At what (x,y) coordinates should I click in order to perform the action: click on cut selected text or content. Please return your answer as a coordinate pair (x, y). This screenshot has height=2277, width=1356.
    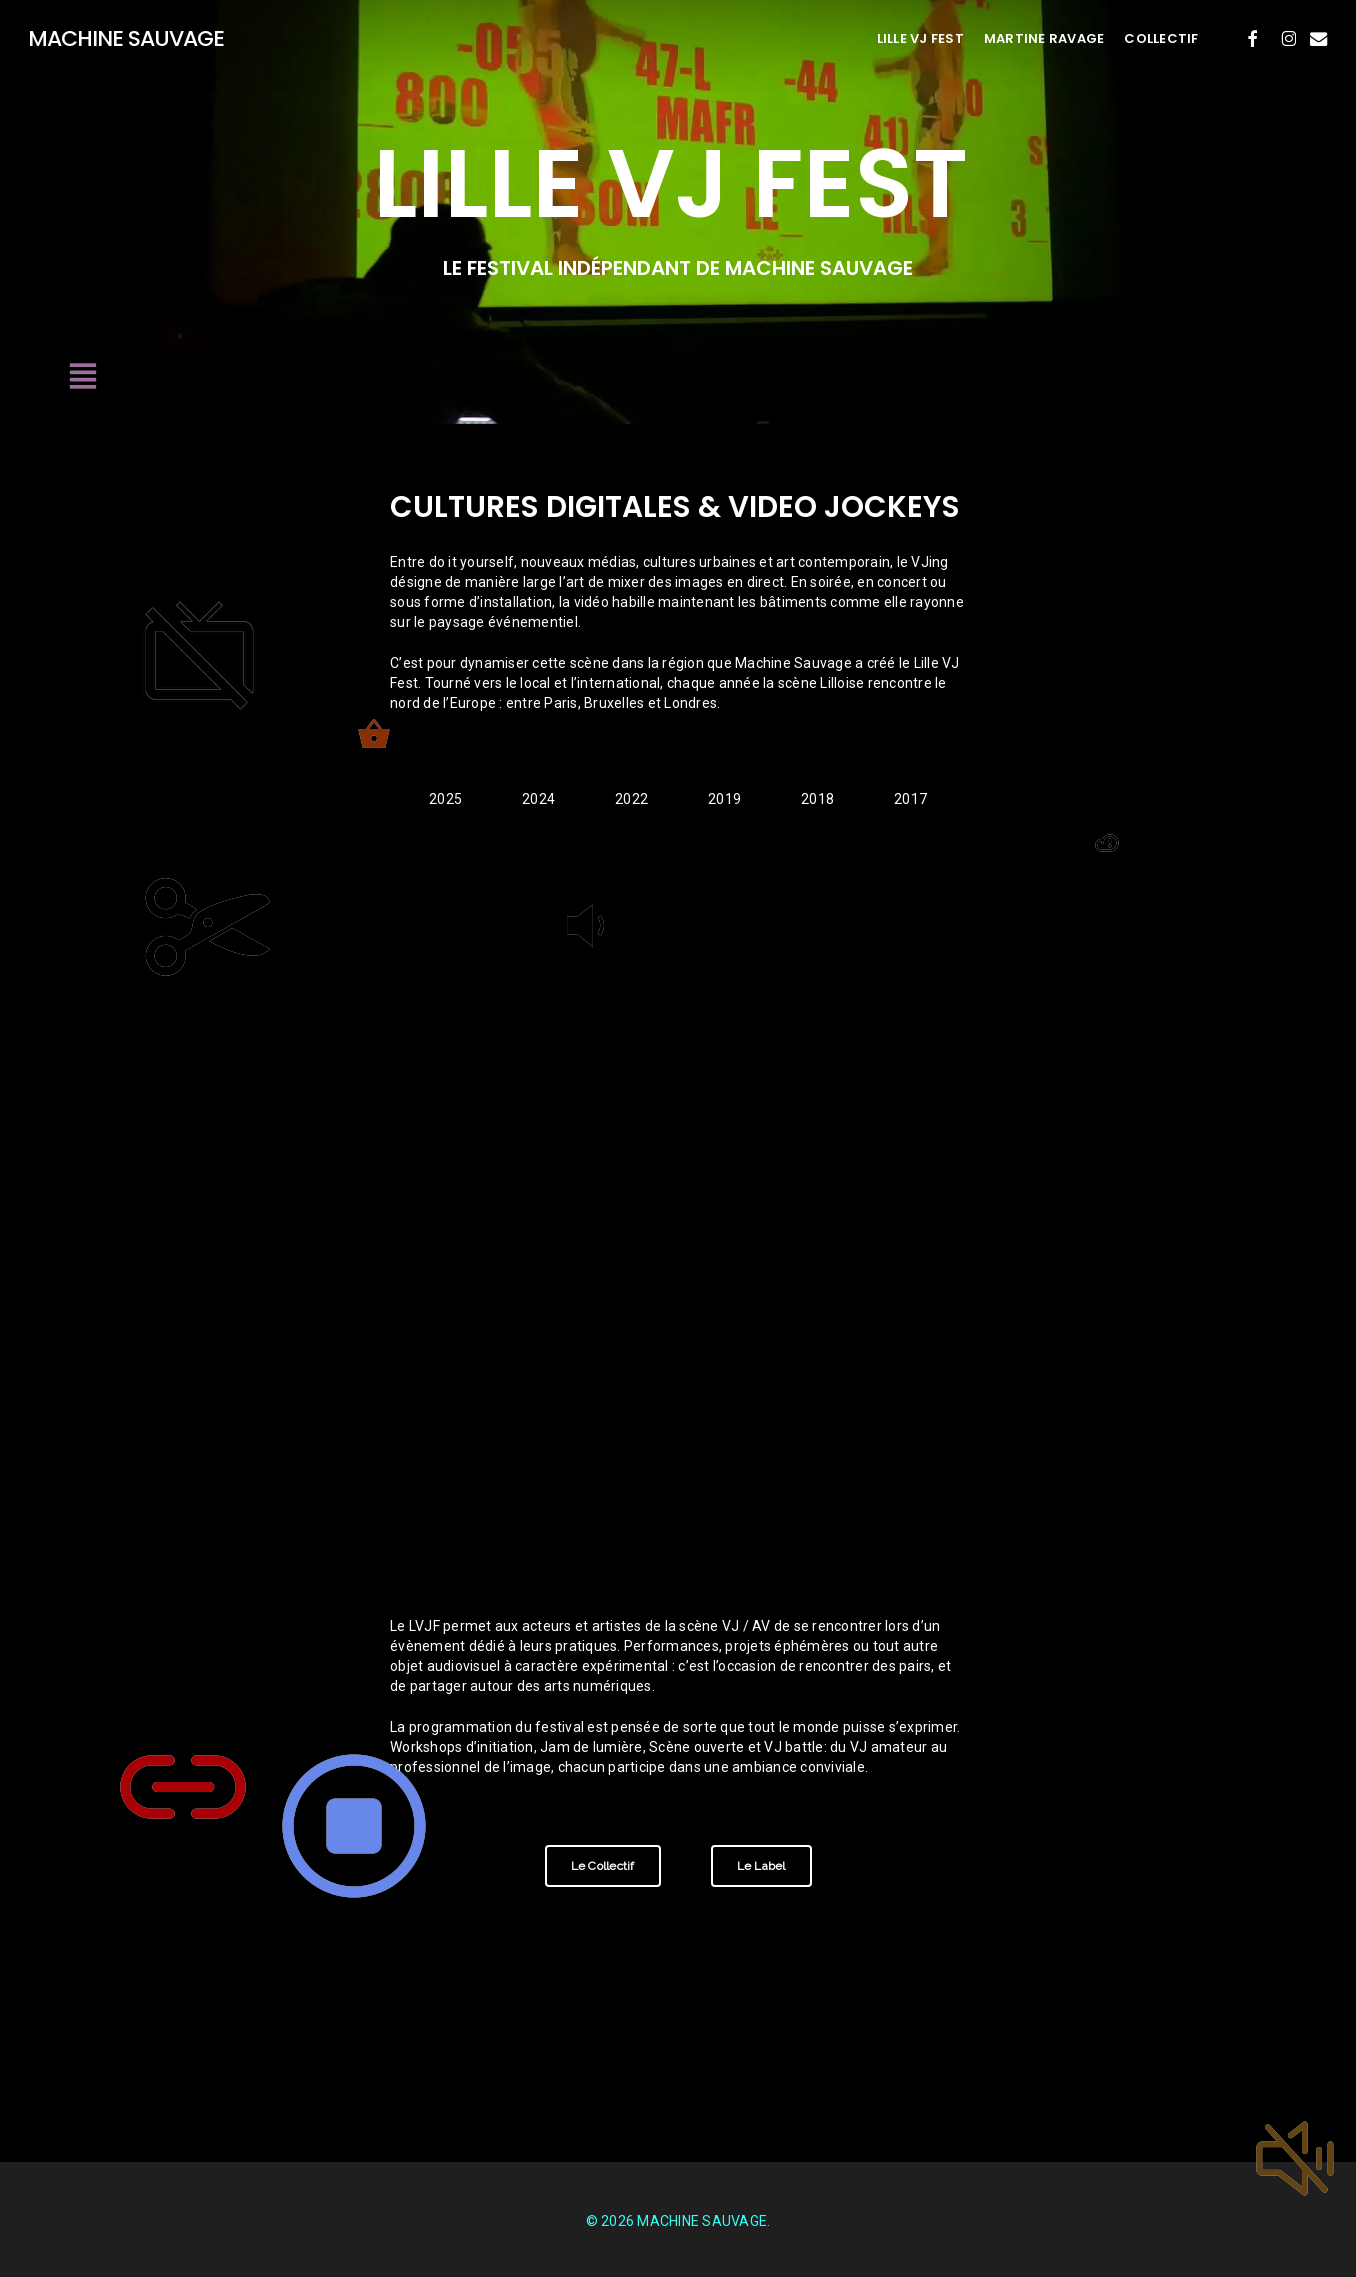
    Looking at the image, I should click on (208, 927).